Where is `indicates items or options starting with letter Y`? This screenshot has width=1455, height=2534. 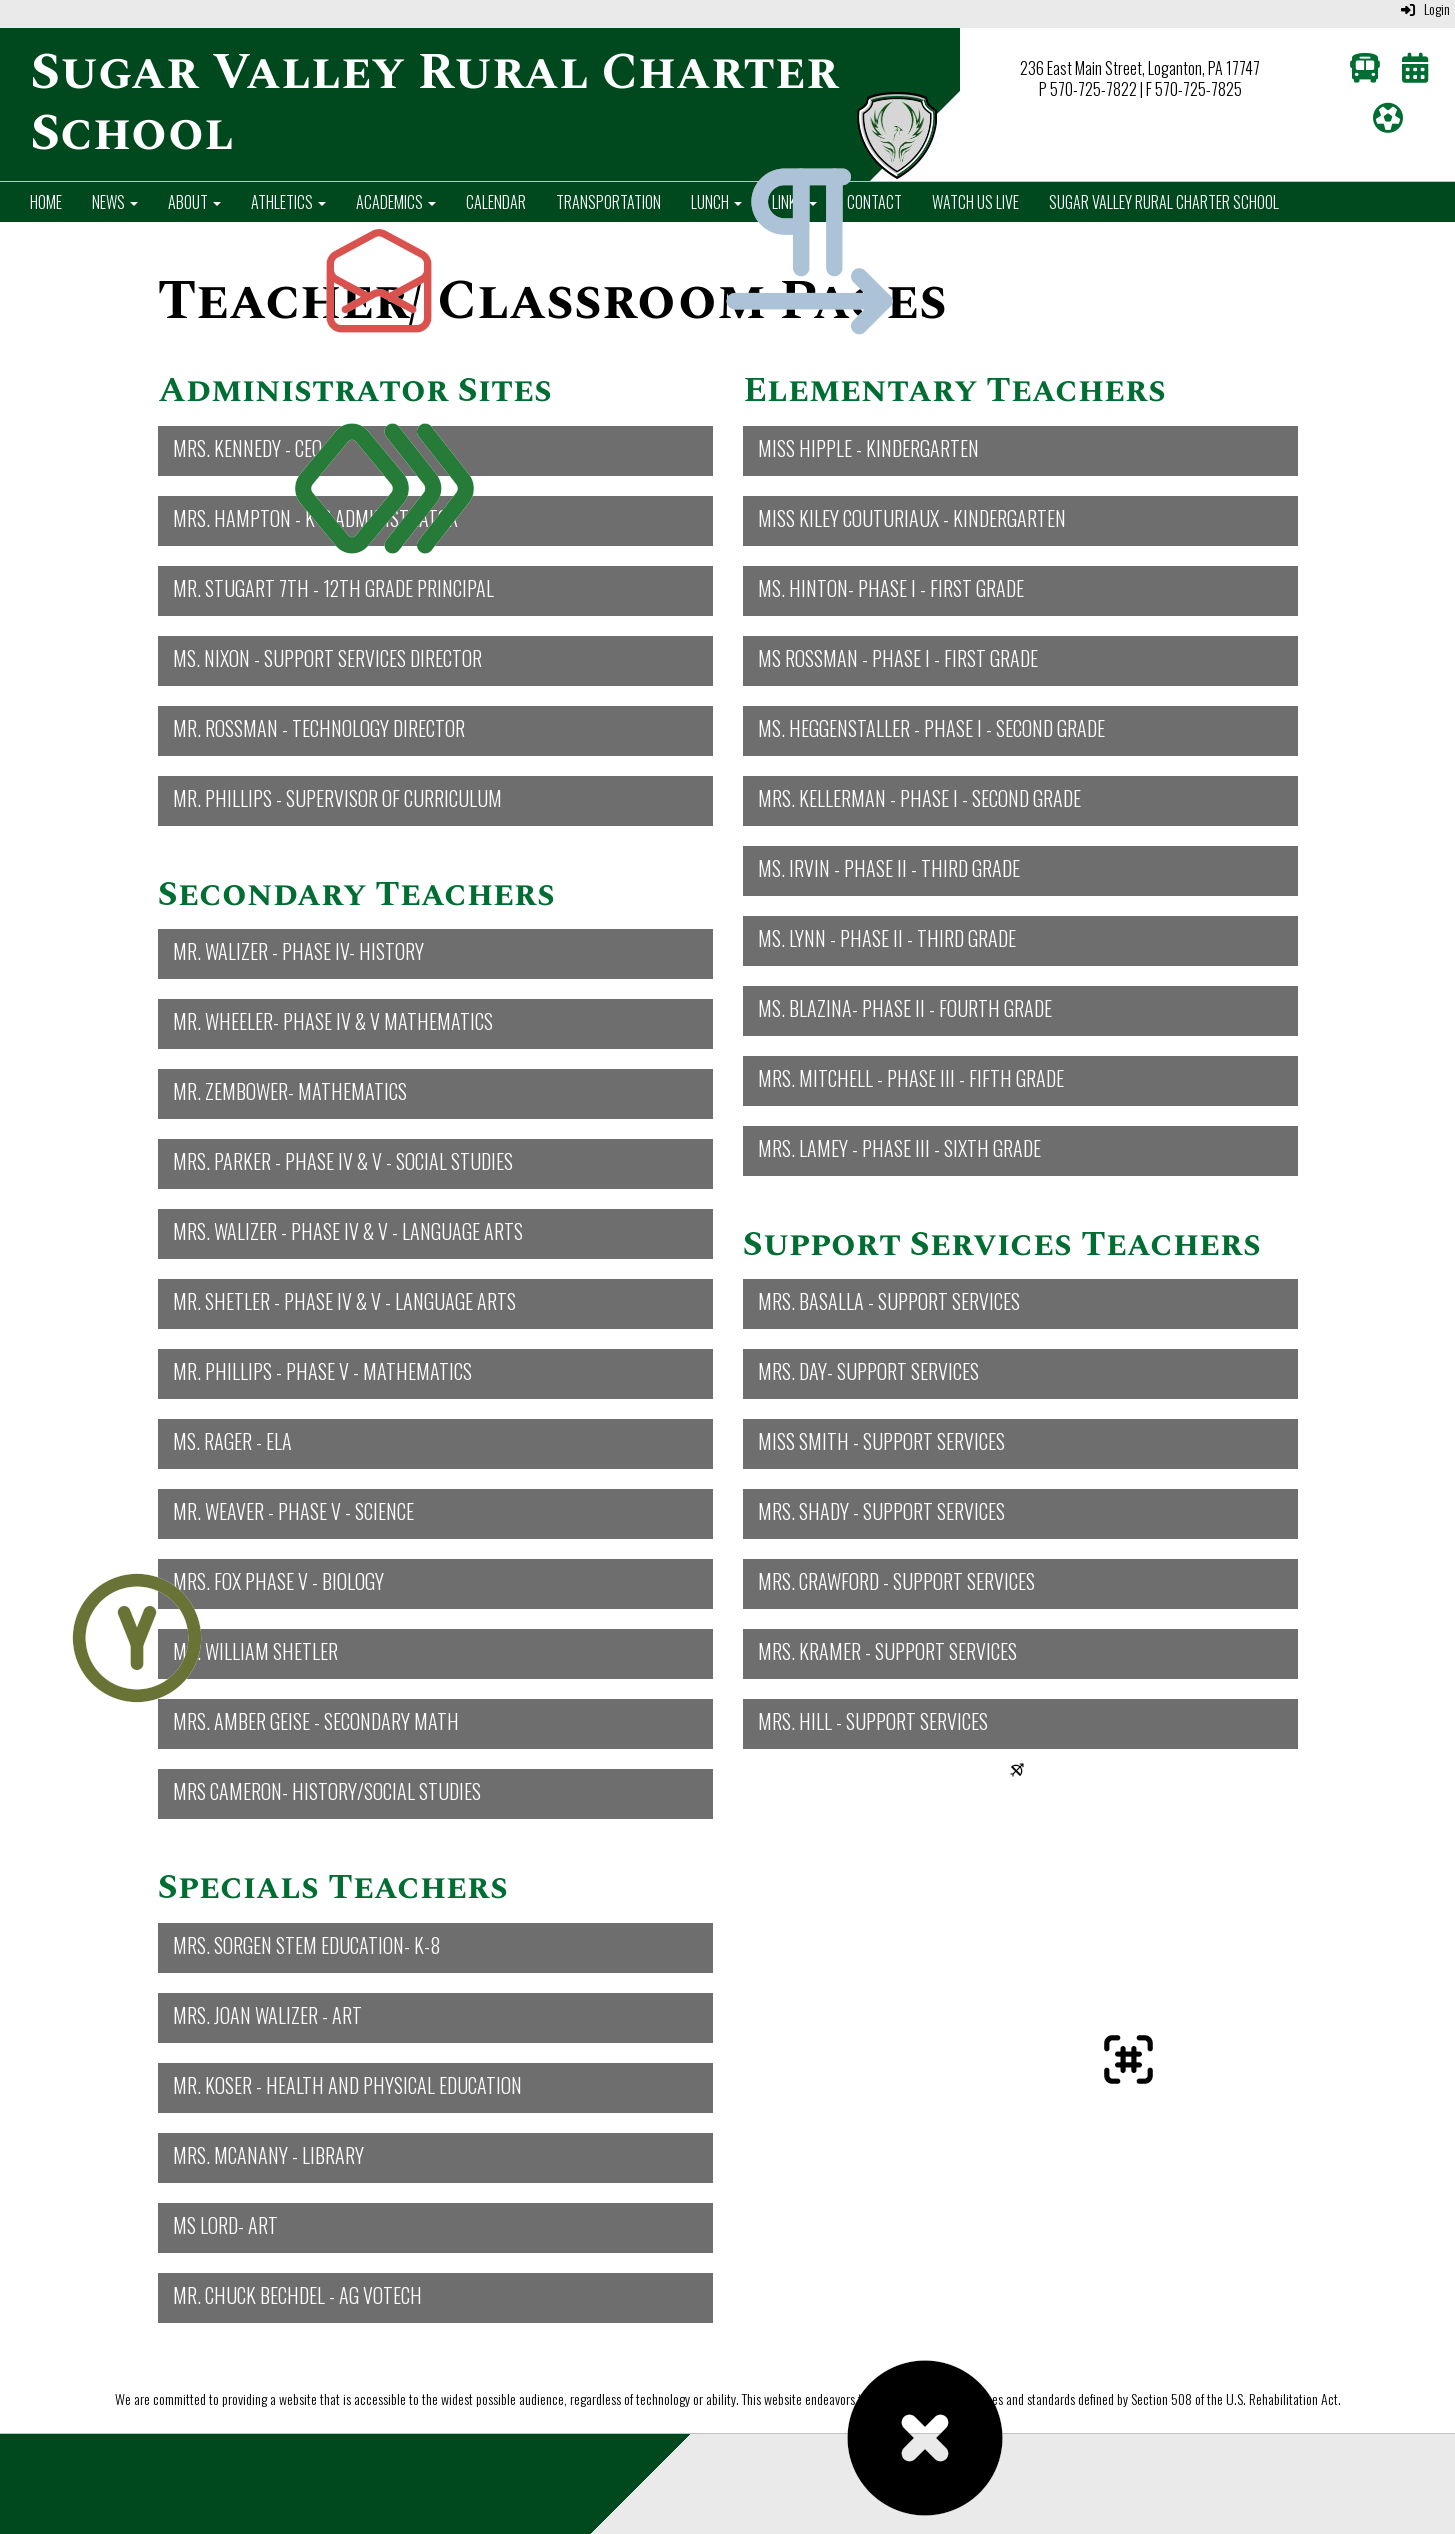
indicates items or options starting with letter Y is located at coordinates (137, 1638).